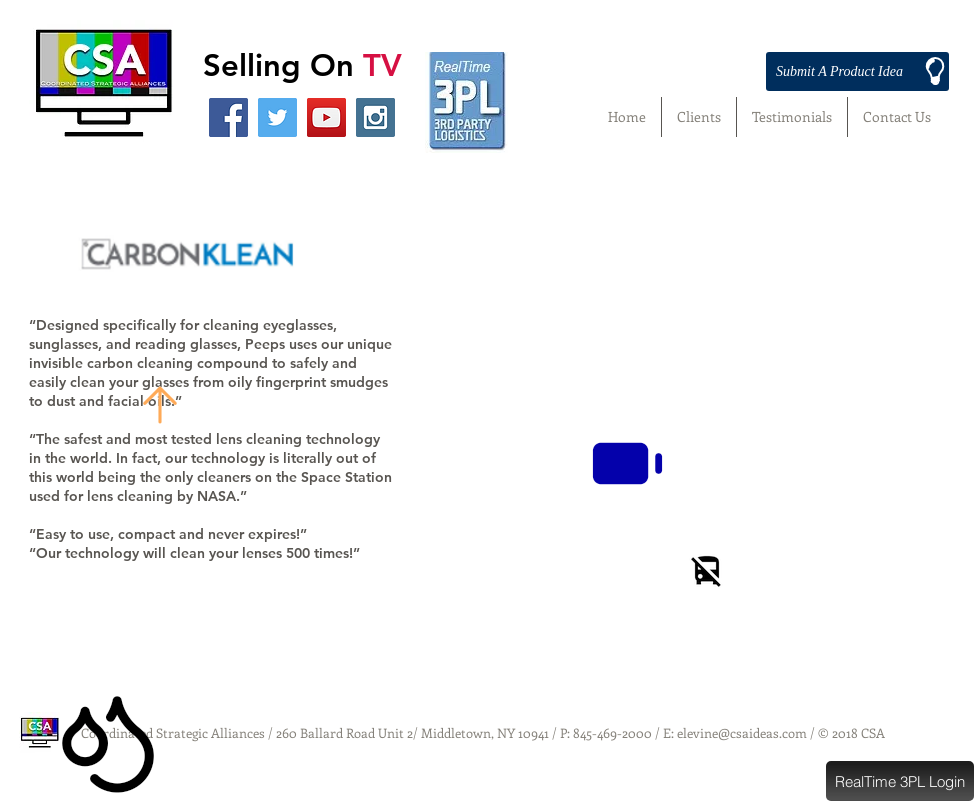 This screenshot has width=980, height=810. I want to click on move item up in a list, so click(160, 405).